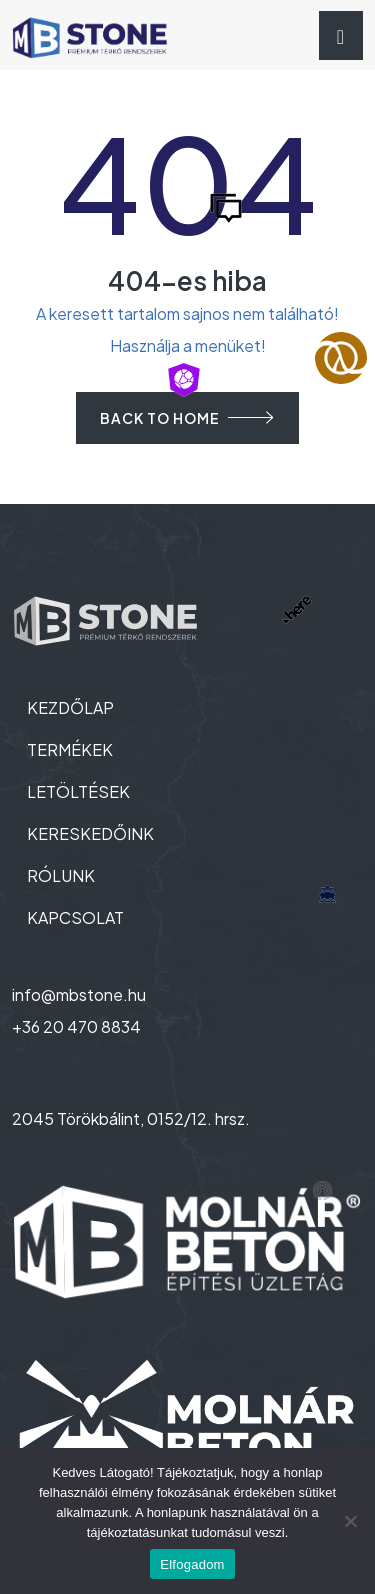  What do you see at coordinates (341, 358) in the screenshot?
I see `clojure programming language logo` at bounding box center [341, 358].